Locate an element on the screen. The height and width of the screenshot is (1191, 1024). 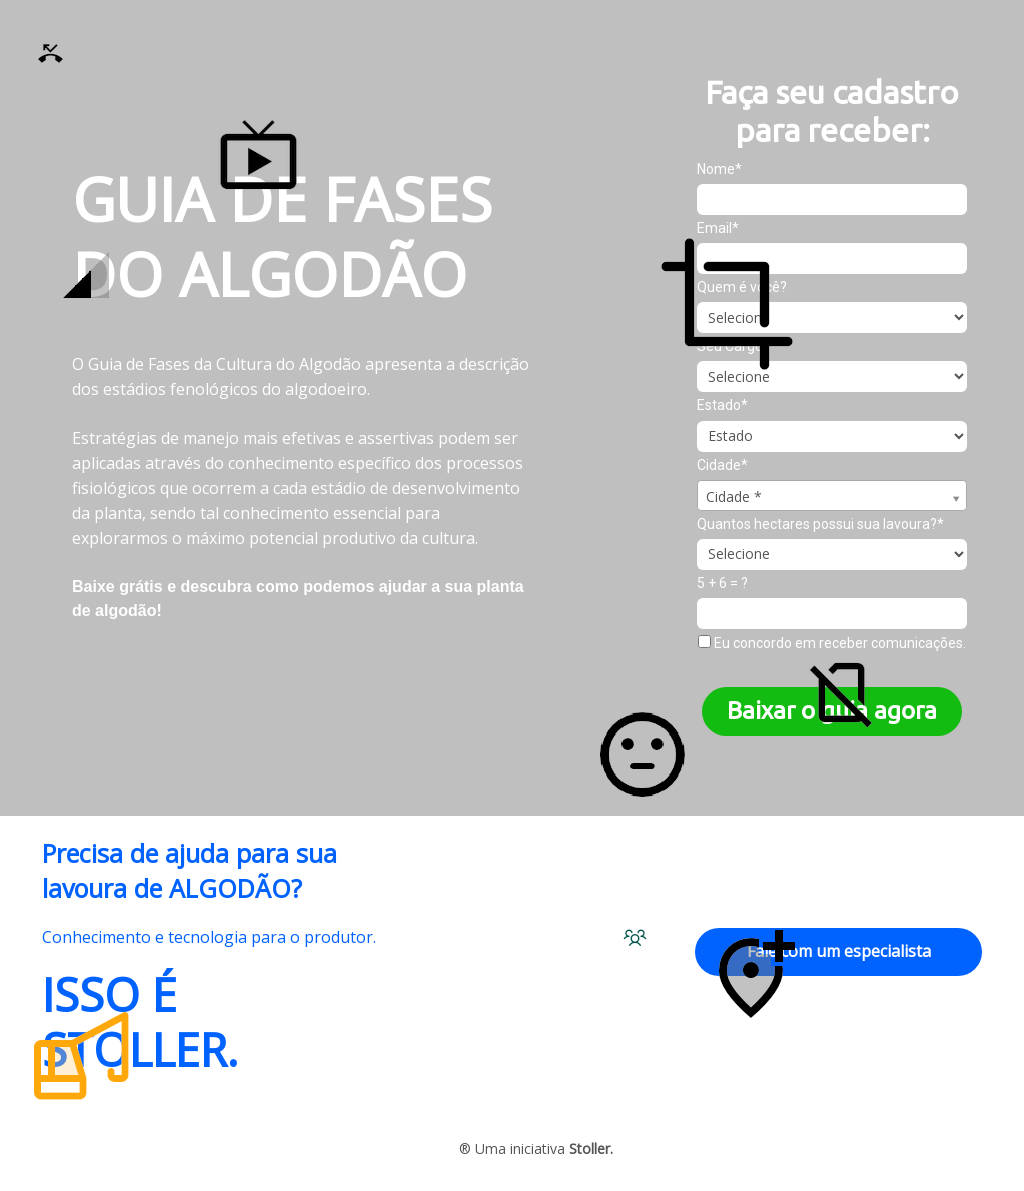
no sim card detected is located at coordinates (841, 692).